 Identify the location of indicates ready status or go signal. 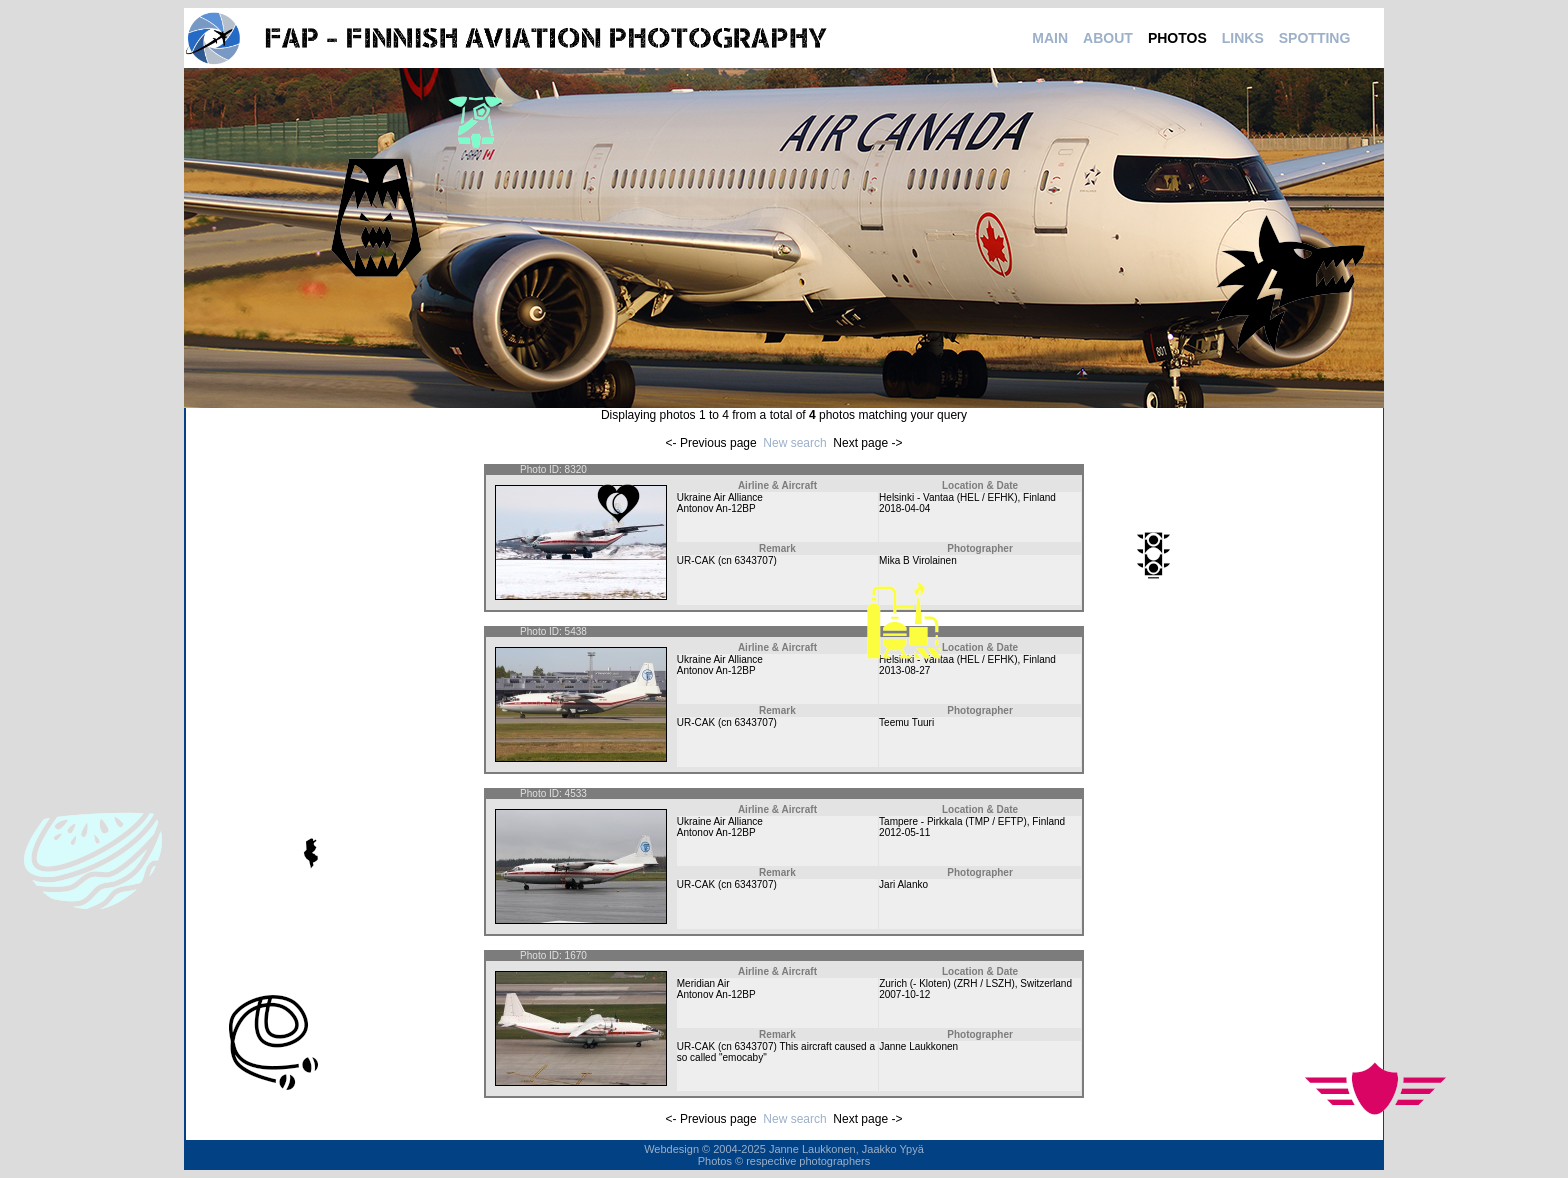
(1153, 555).